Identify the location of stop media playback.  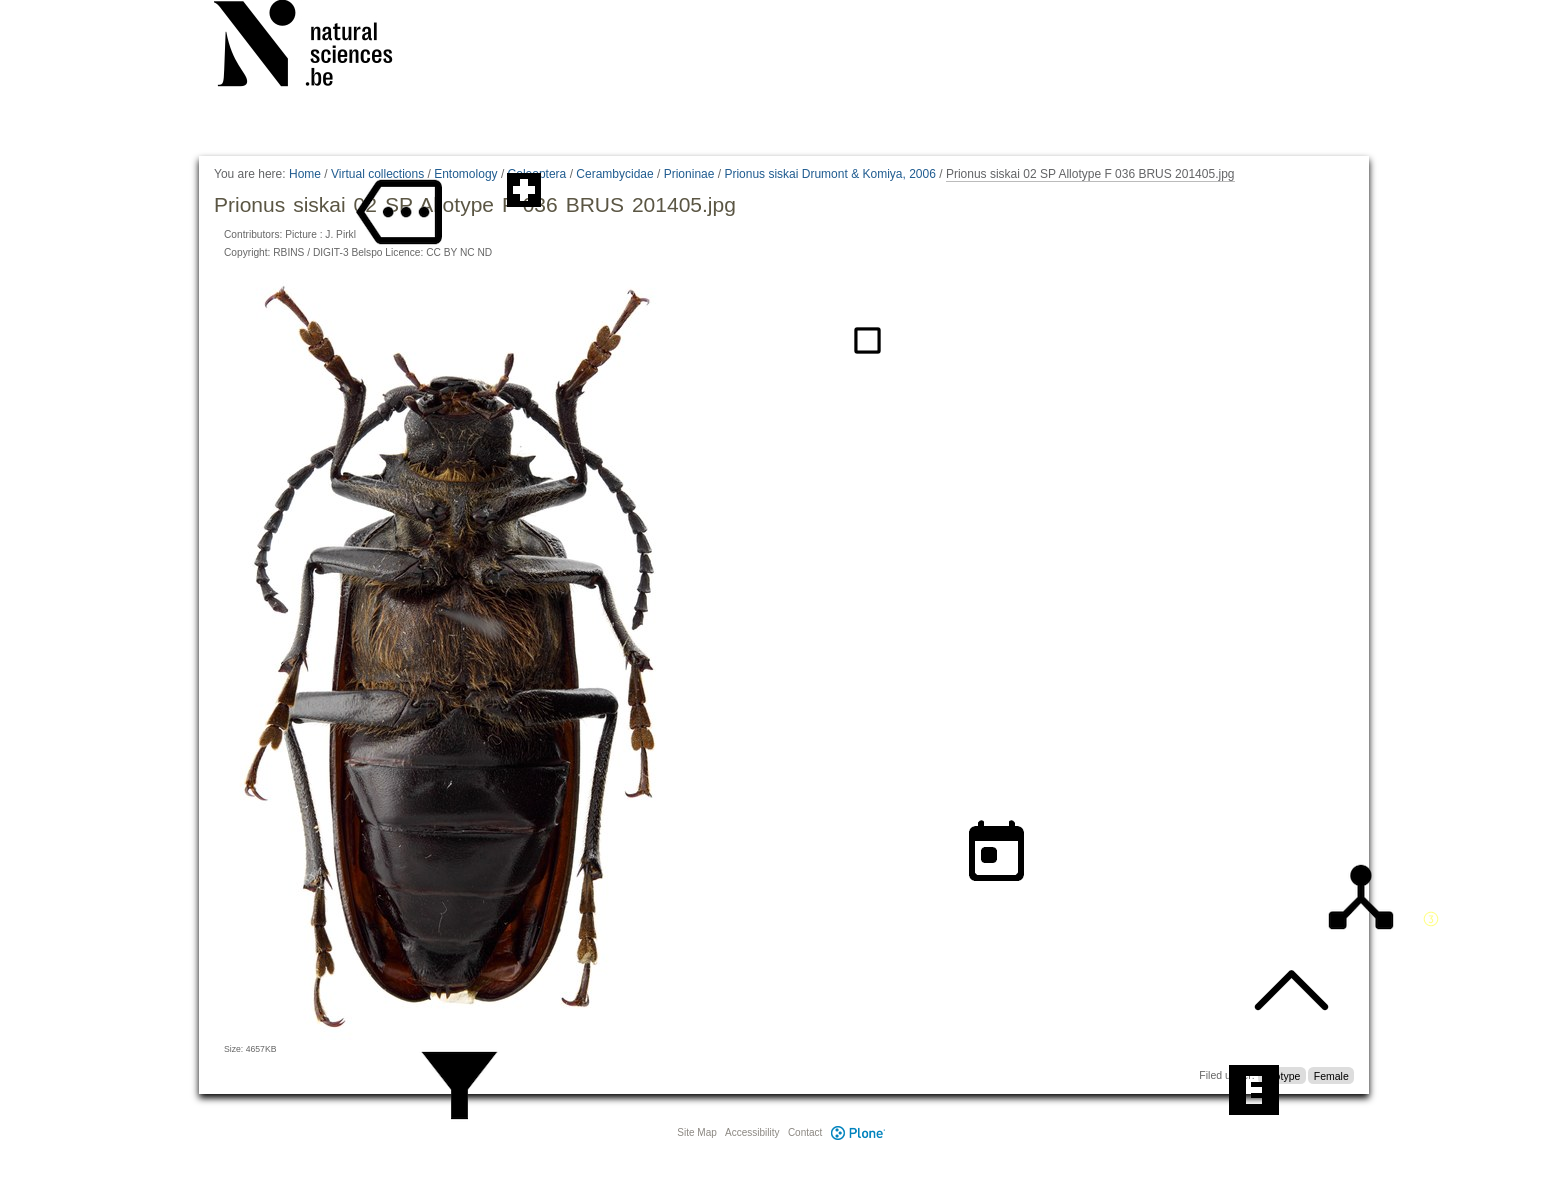
(867, 340).